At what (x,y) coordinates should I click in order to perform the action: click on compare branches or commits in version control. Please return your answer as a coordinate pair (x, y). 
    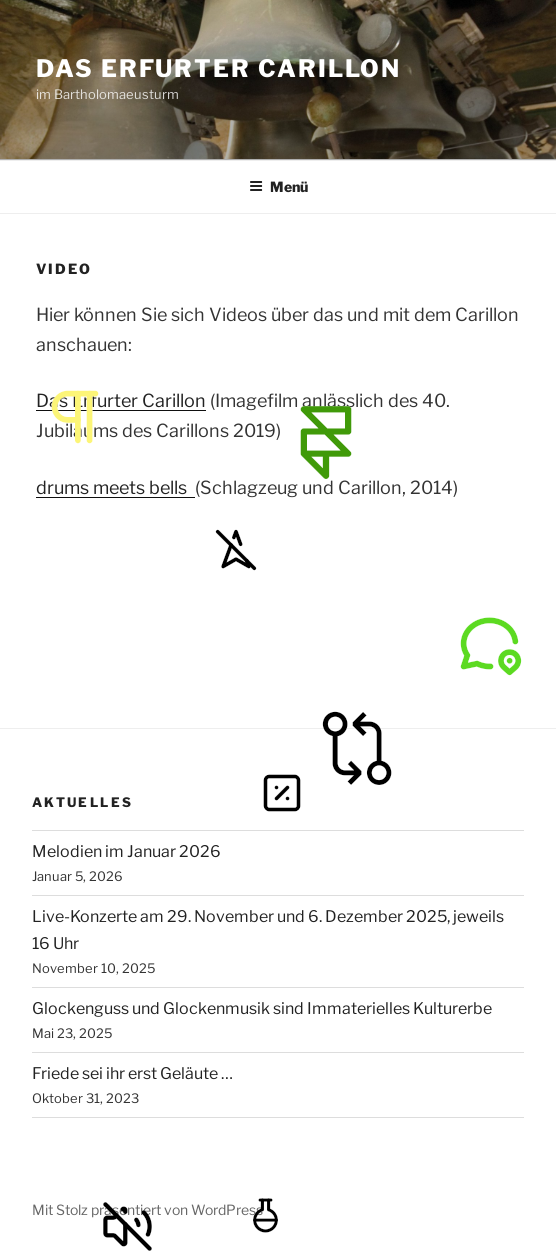
    Looking at the image, I should click on (357, 746).